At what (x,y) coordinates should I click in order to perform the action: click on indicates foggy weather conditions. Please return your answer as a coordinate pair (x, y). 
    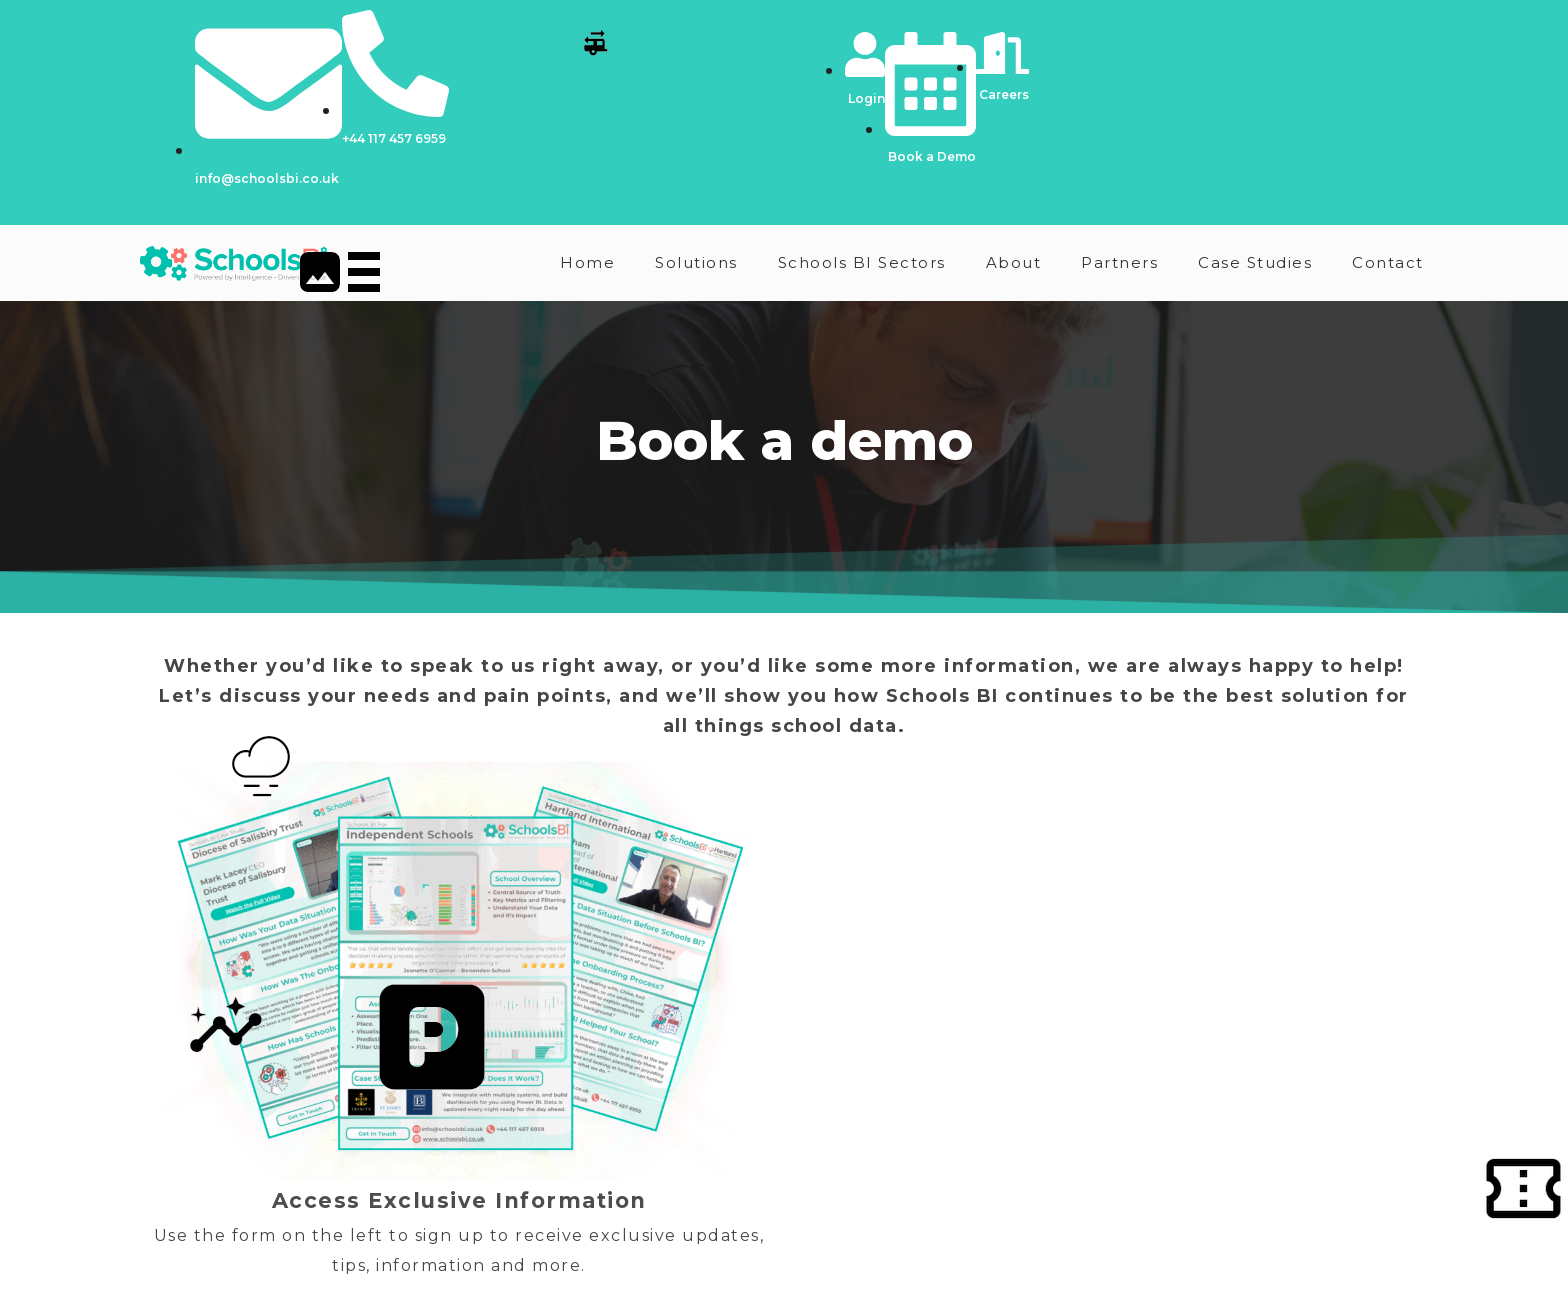
    Looking at the image, I should click on (261, 765).